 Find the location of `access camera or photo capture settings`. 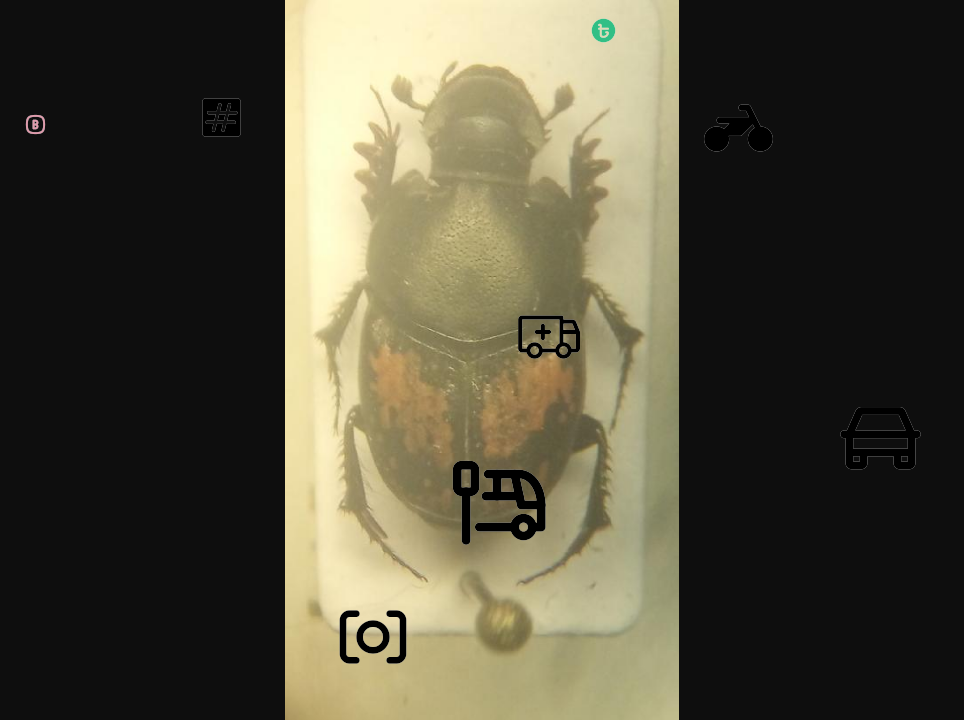

access camera or photo capture settings is located at coordinates (373, 637).